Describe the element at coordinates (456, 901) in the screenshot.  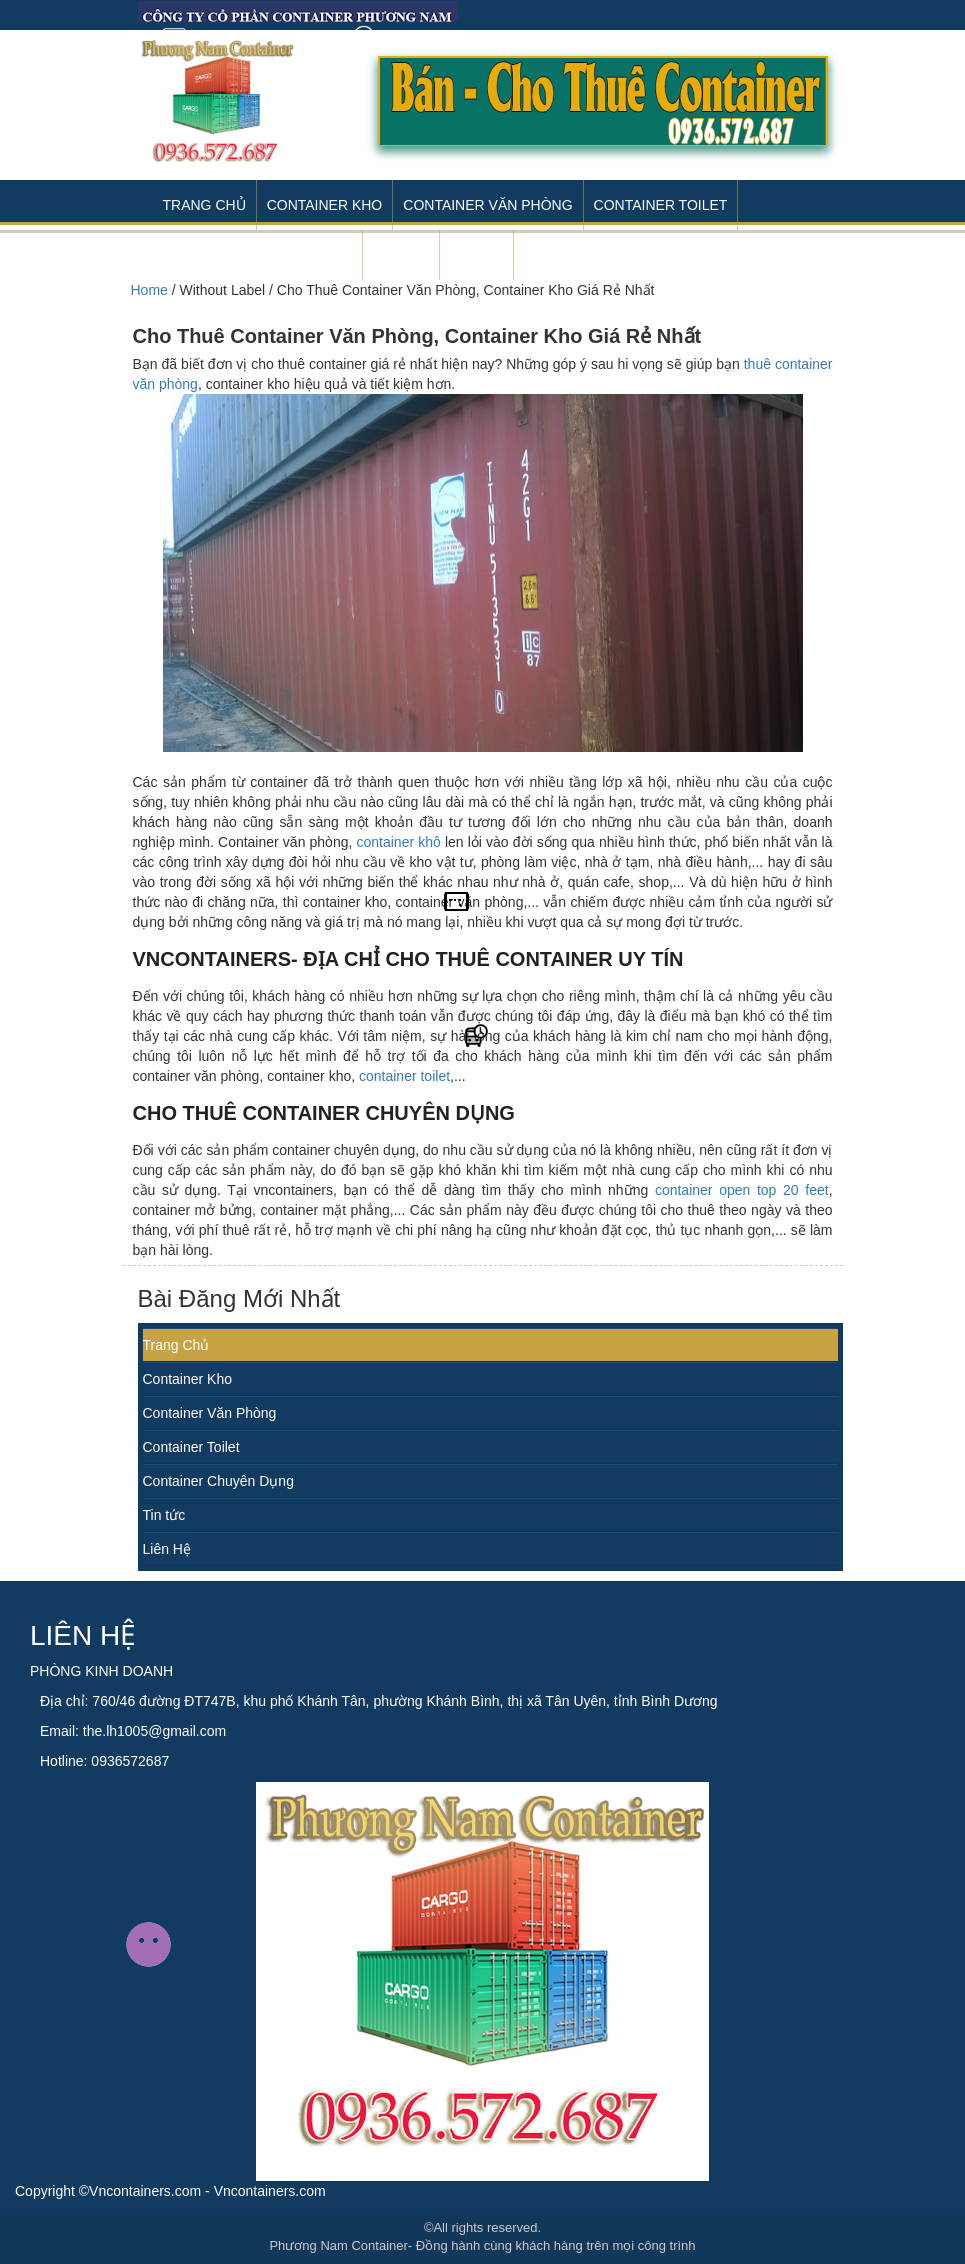
I see `adjust image aspect ratio settings` at that location.